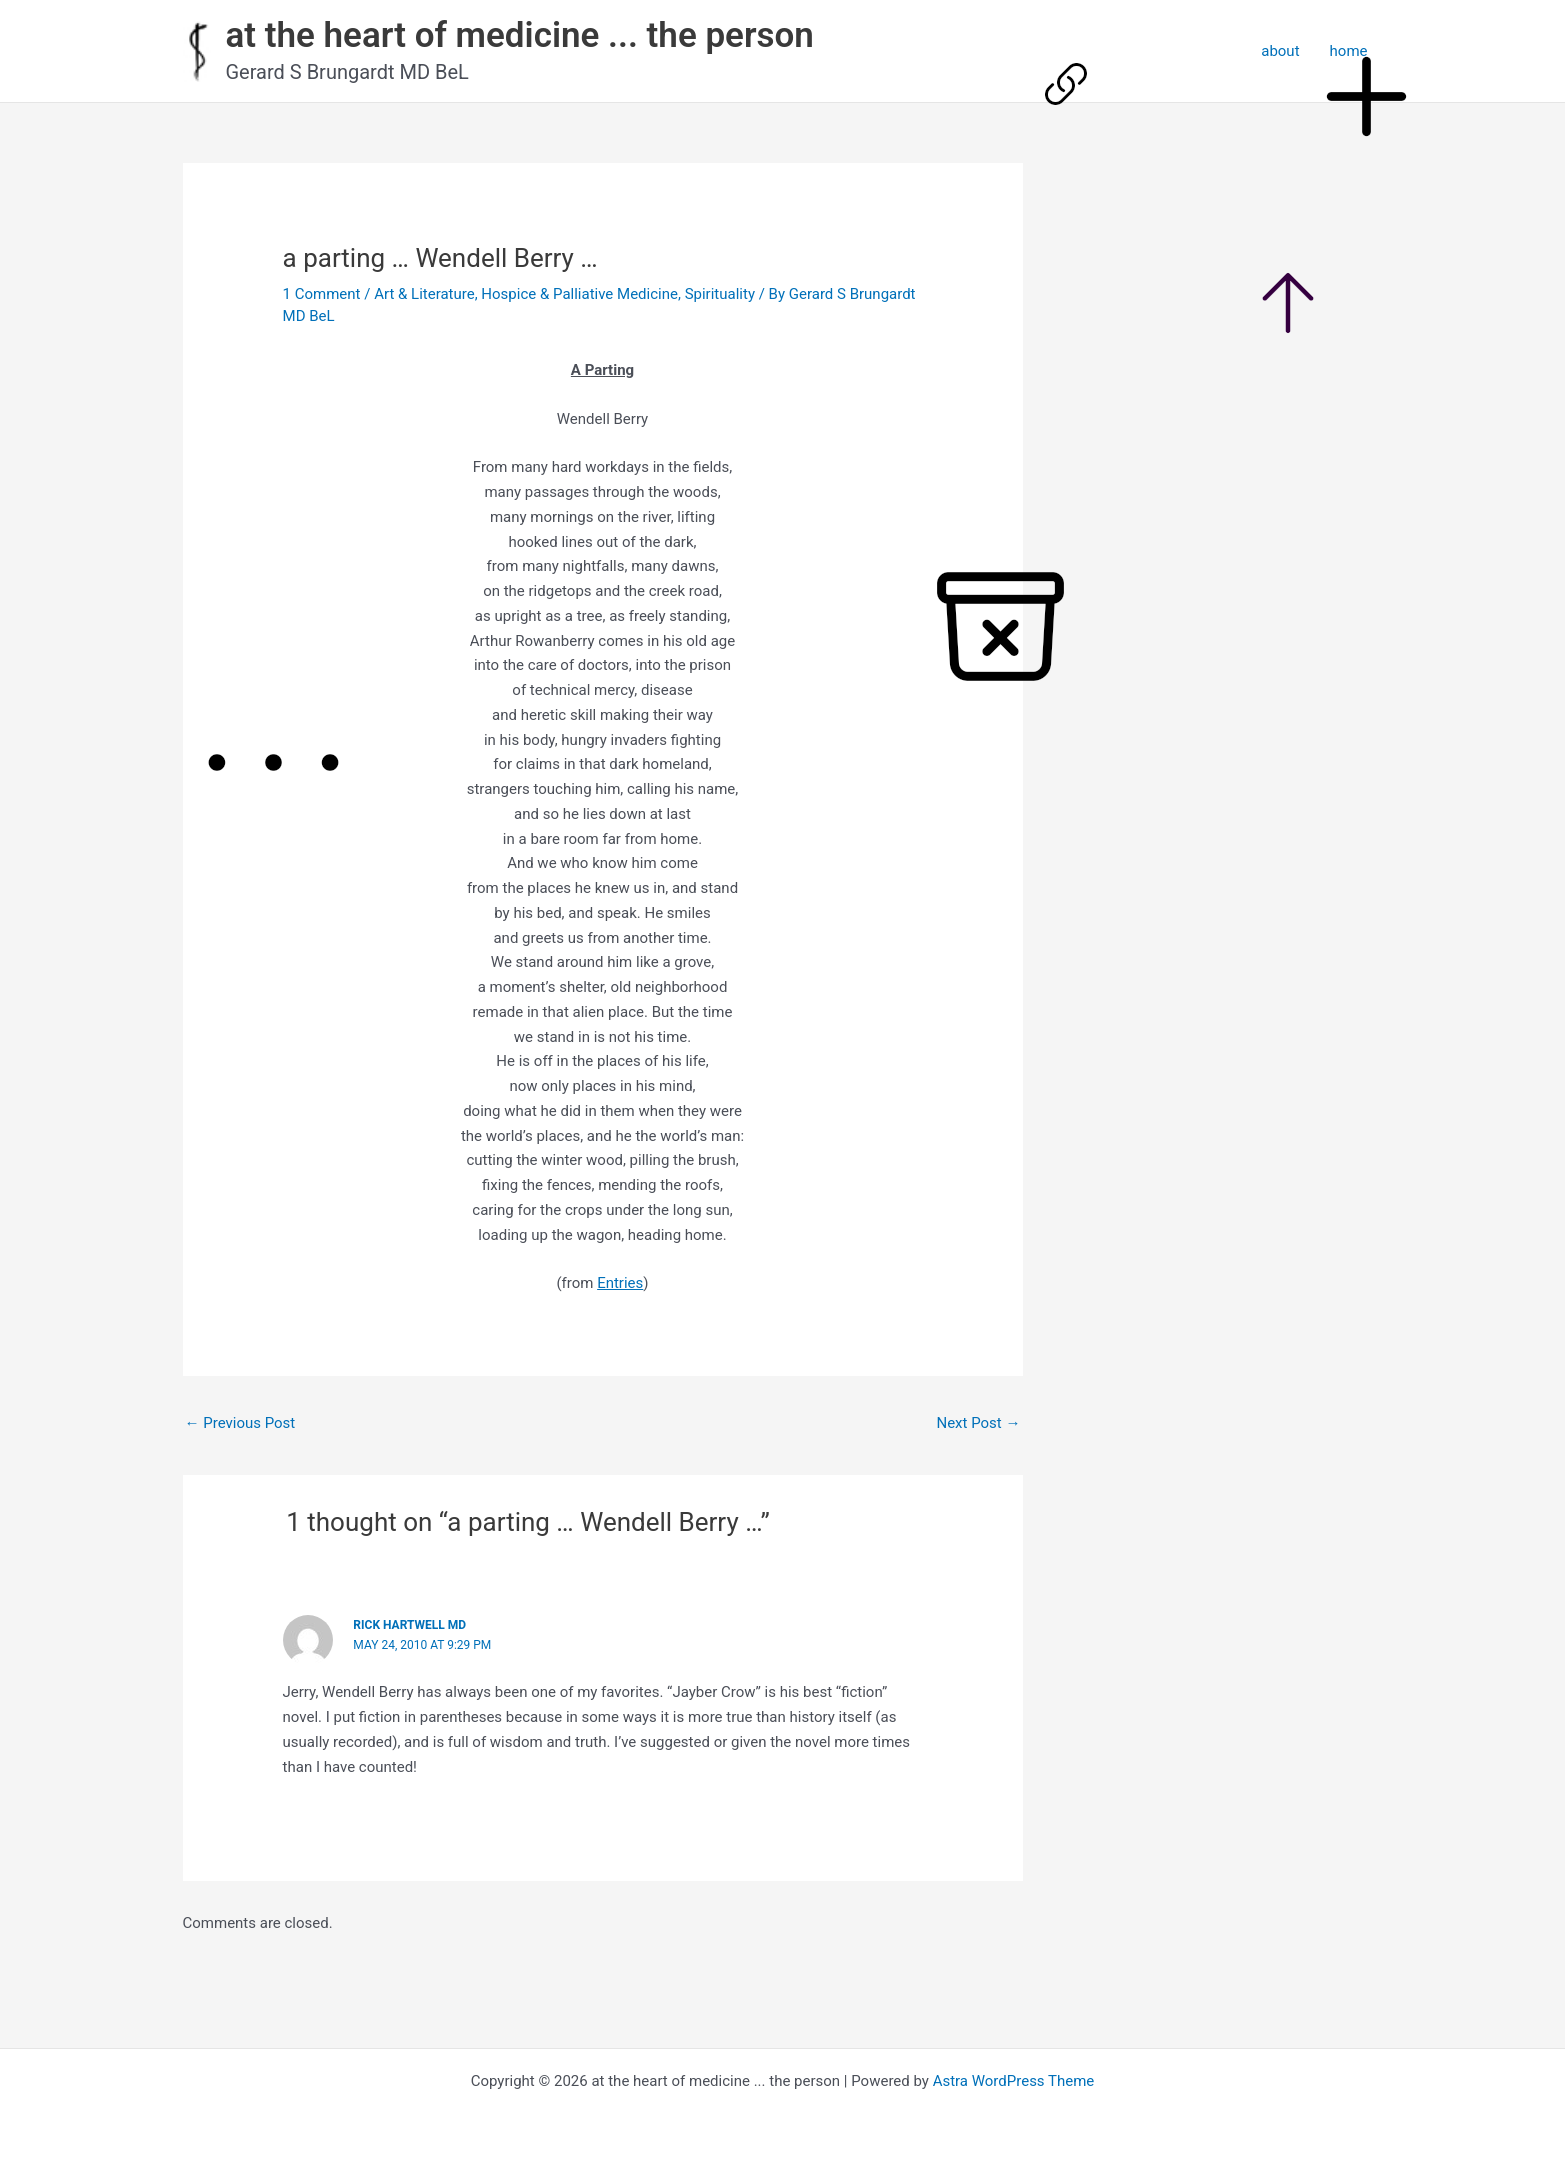 The image size is (1565, 2169). What do you see at coordinates (1066, 84) in the screenshot?
I see `copy or share a link` at bounding box center [1066, 84].